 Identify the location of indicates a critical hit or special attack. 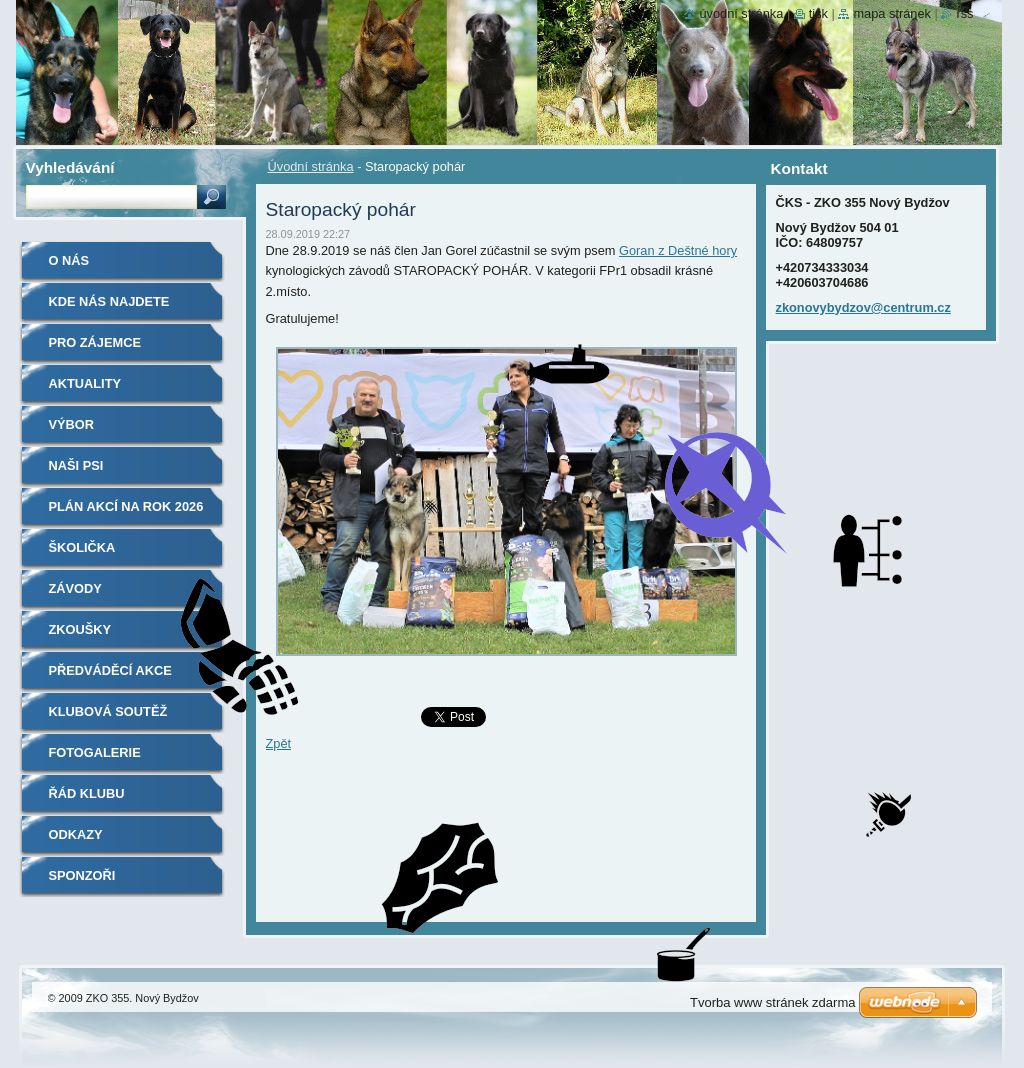
(725, 492).